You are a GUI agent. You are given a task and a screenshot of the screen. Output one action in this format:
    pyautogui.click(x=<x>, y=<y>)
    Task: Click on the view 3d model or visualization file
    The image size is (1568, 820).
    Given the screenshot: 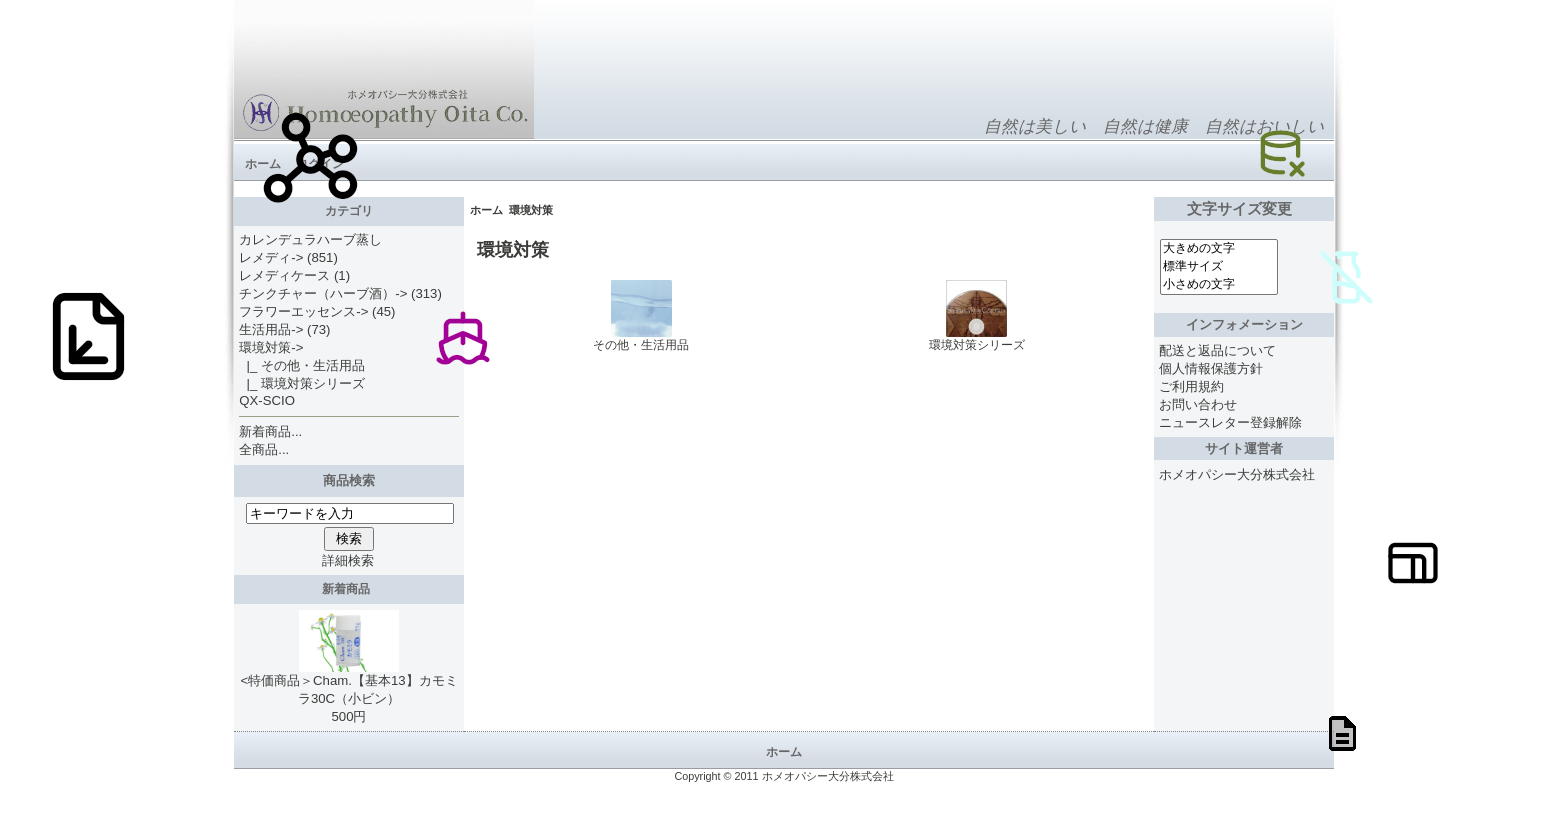 What is the action you would take?
    pyautogui.click(x=88, y=336)
    